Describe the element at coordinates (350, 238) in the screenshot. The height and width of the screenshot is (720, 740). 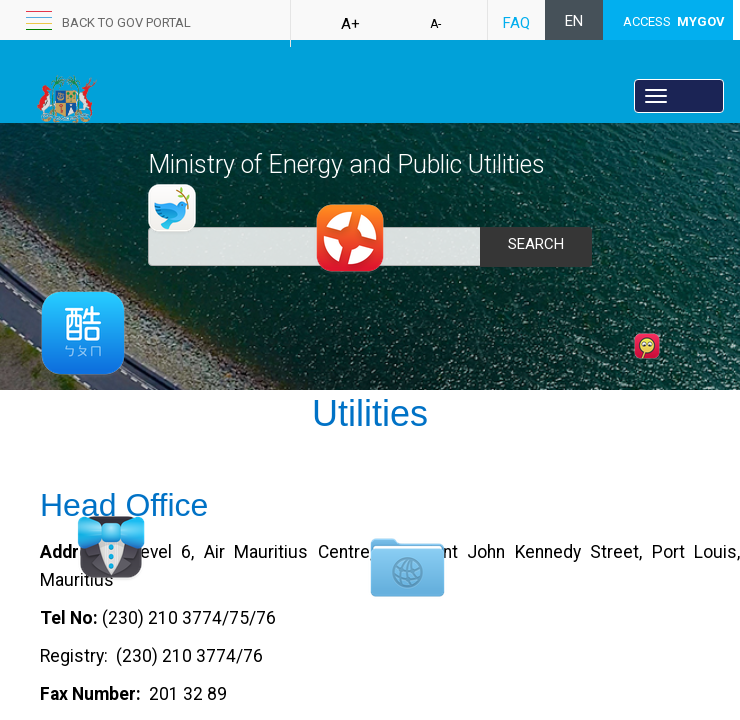
I see `launch Team Fortress 2` at that location.